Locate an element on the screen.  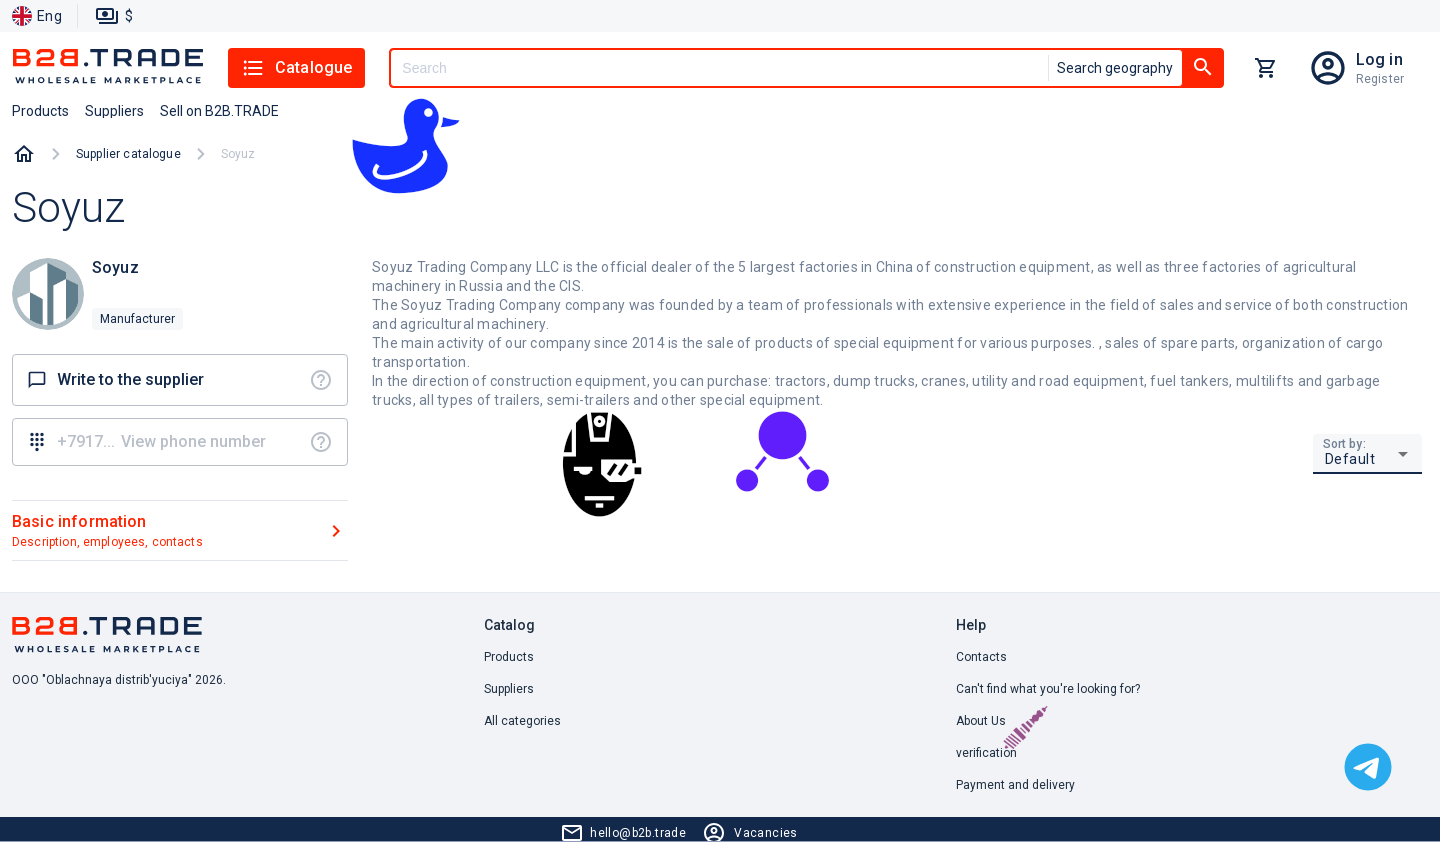
view engine or vehicle diagnostics is located at coordinates (1025, 727).